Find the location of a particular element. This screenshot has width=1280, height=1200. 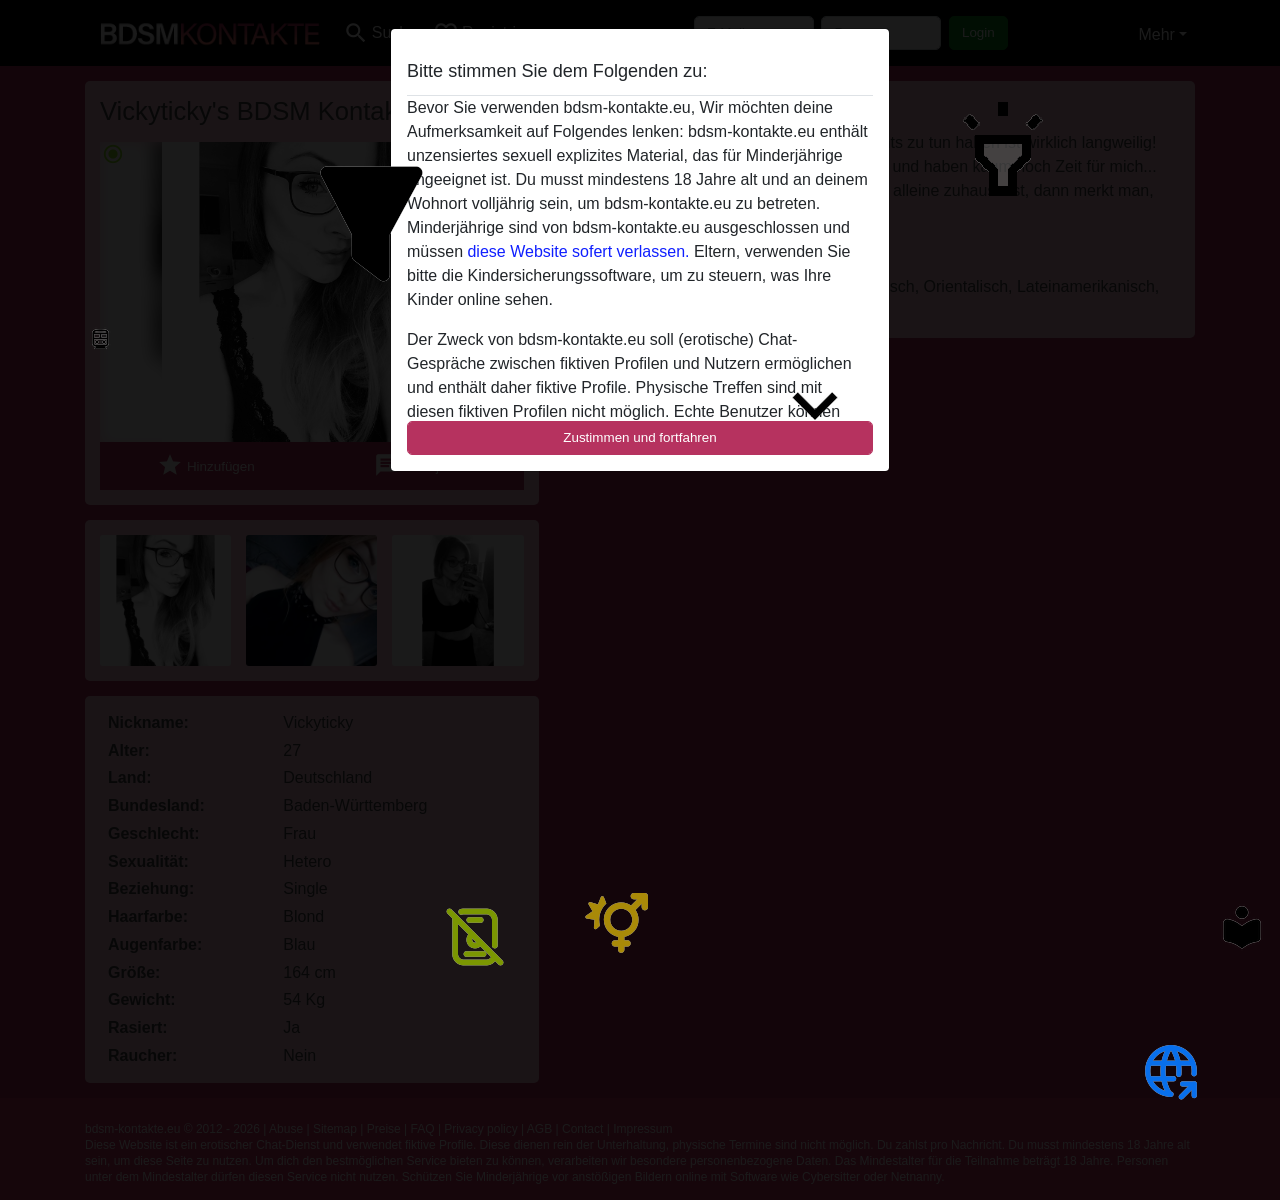

highlight selected text is located at coordinates (1003, 149).